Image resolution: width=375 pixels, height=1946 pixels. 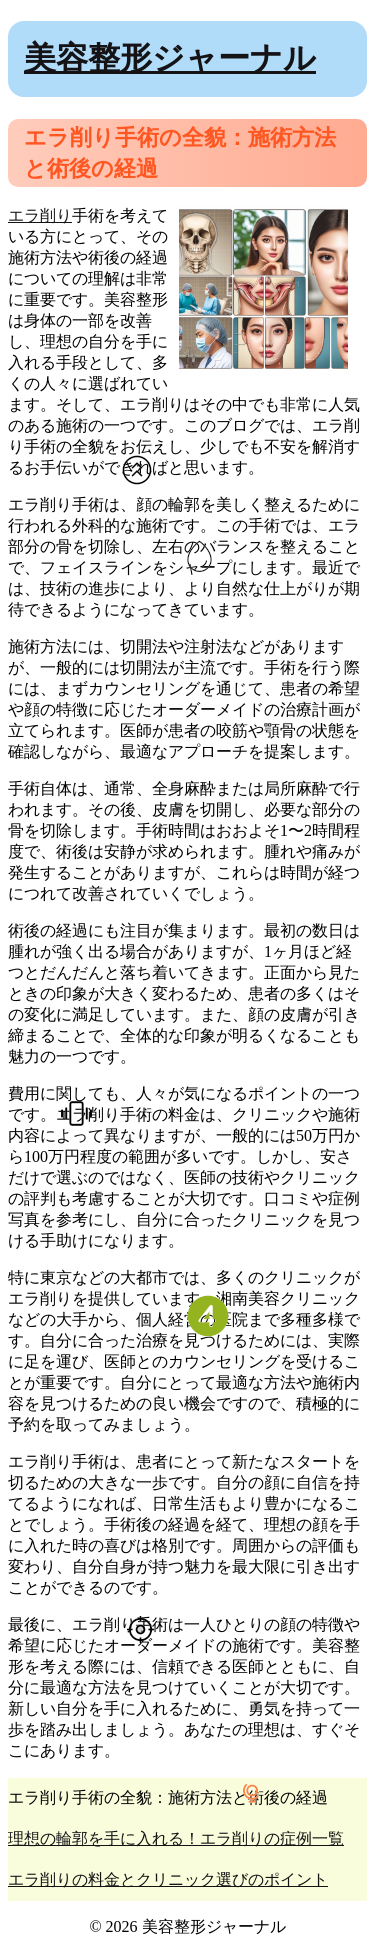 I want to click on indicates step four in a multi-step process, so click(x=208, y=1316).